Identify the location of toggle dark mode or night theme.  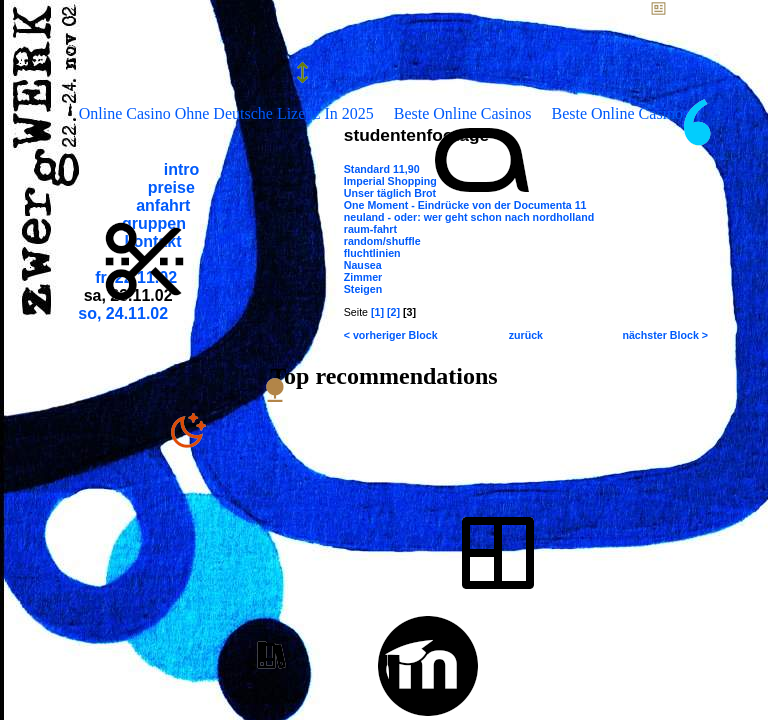
(187, 432).